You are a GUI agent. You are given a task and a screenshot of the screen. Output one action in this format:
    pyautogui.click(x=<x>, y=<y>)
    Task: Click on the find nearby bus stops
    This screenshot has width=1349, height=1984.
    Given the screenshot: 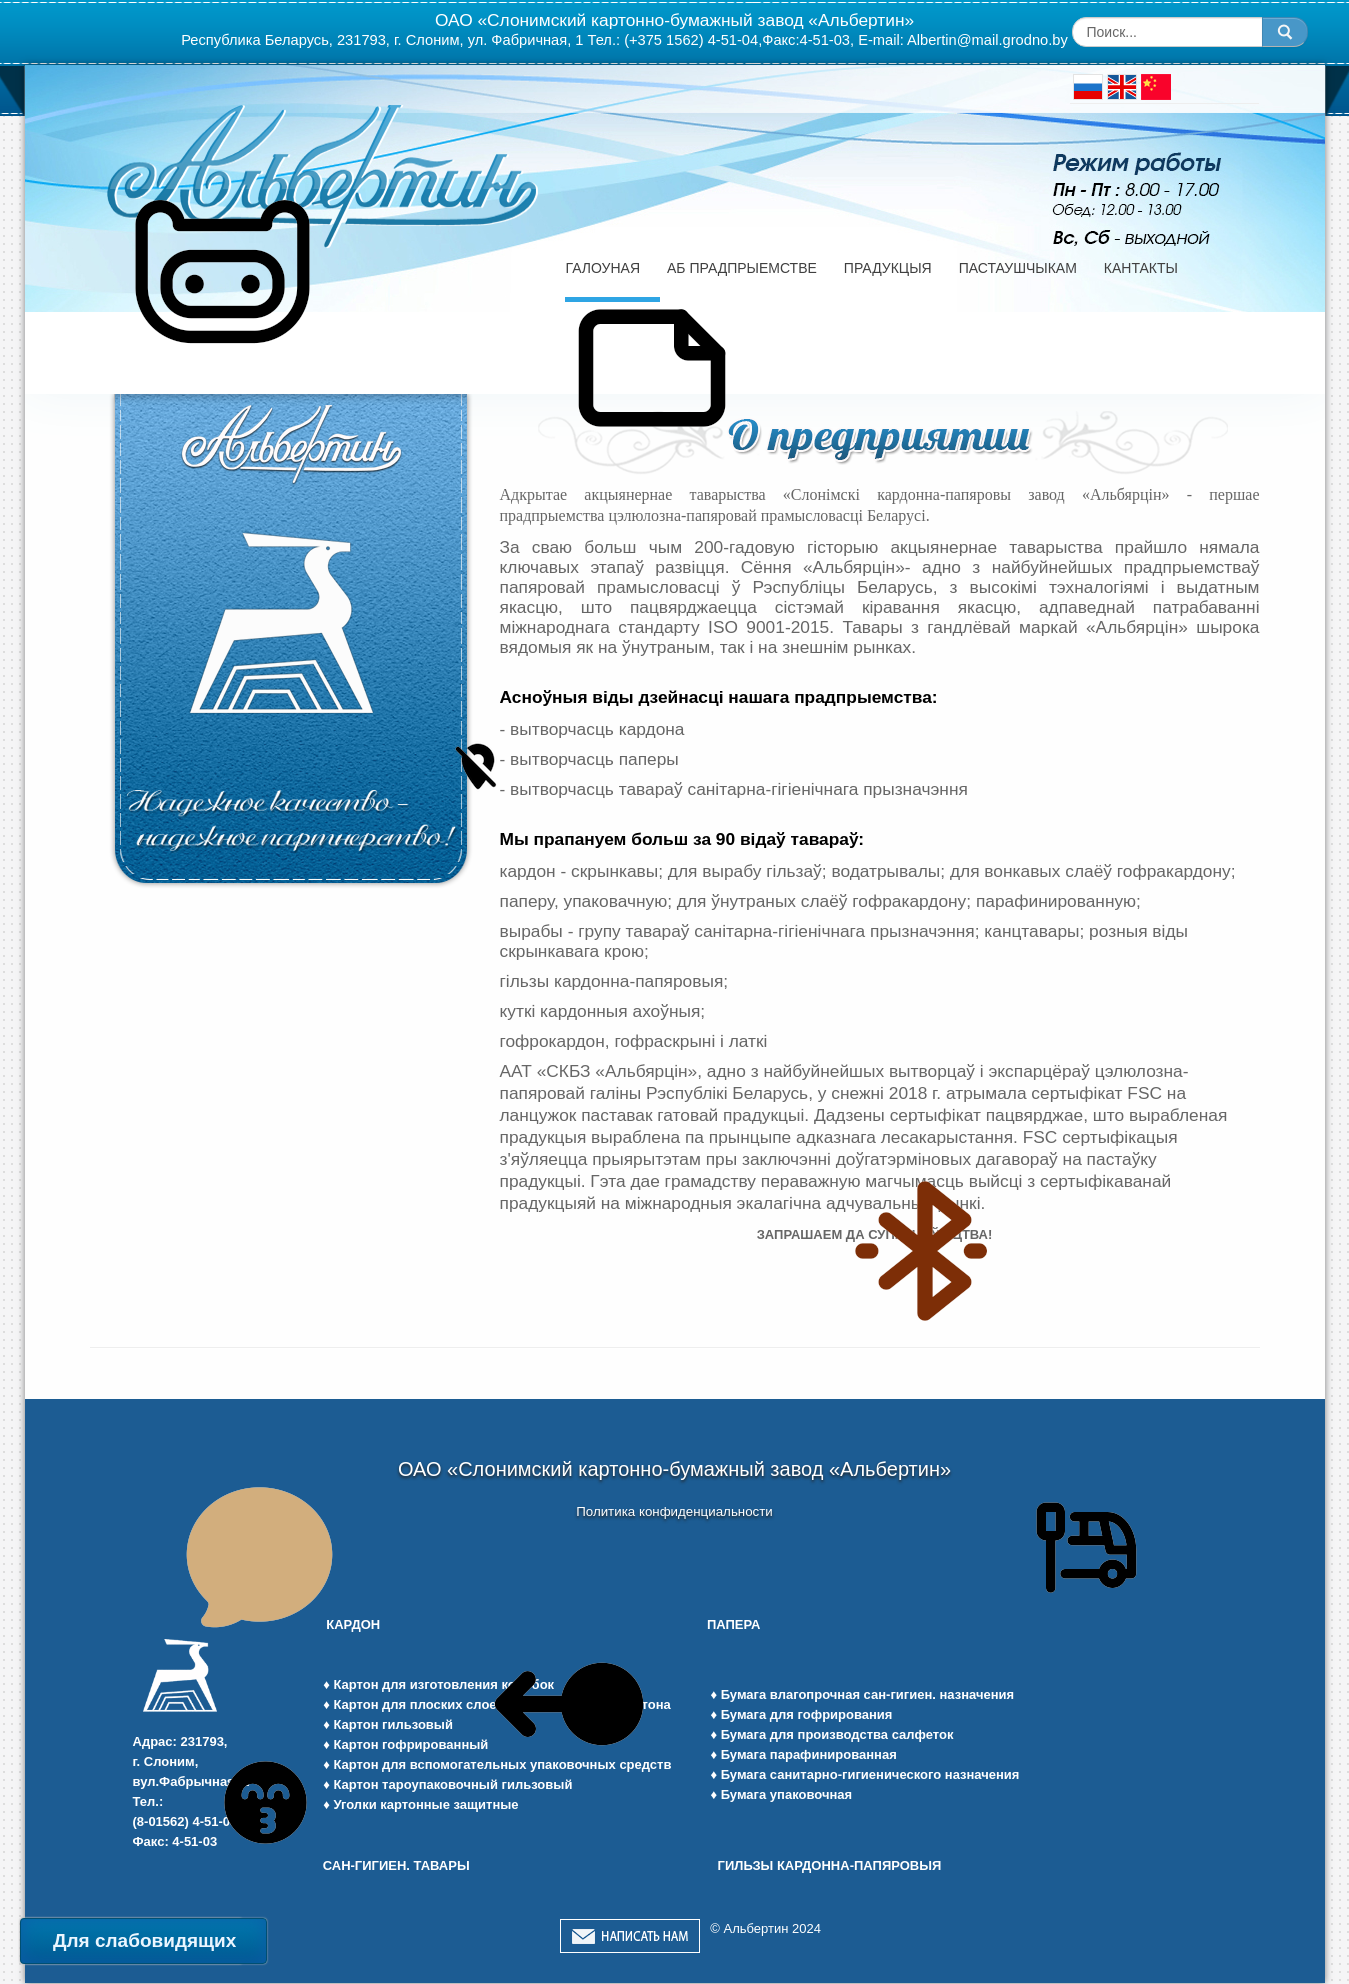 What is the action you would take?
    pyautogui.click(x=1084, y=1550)
    